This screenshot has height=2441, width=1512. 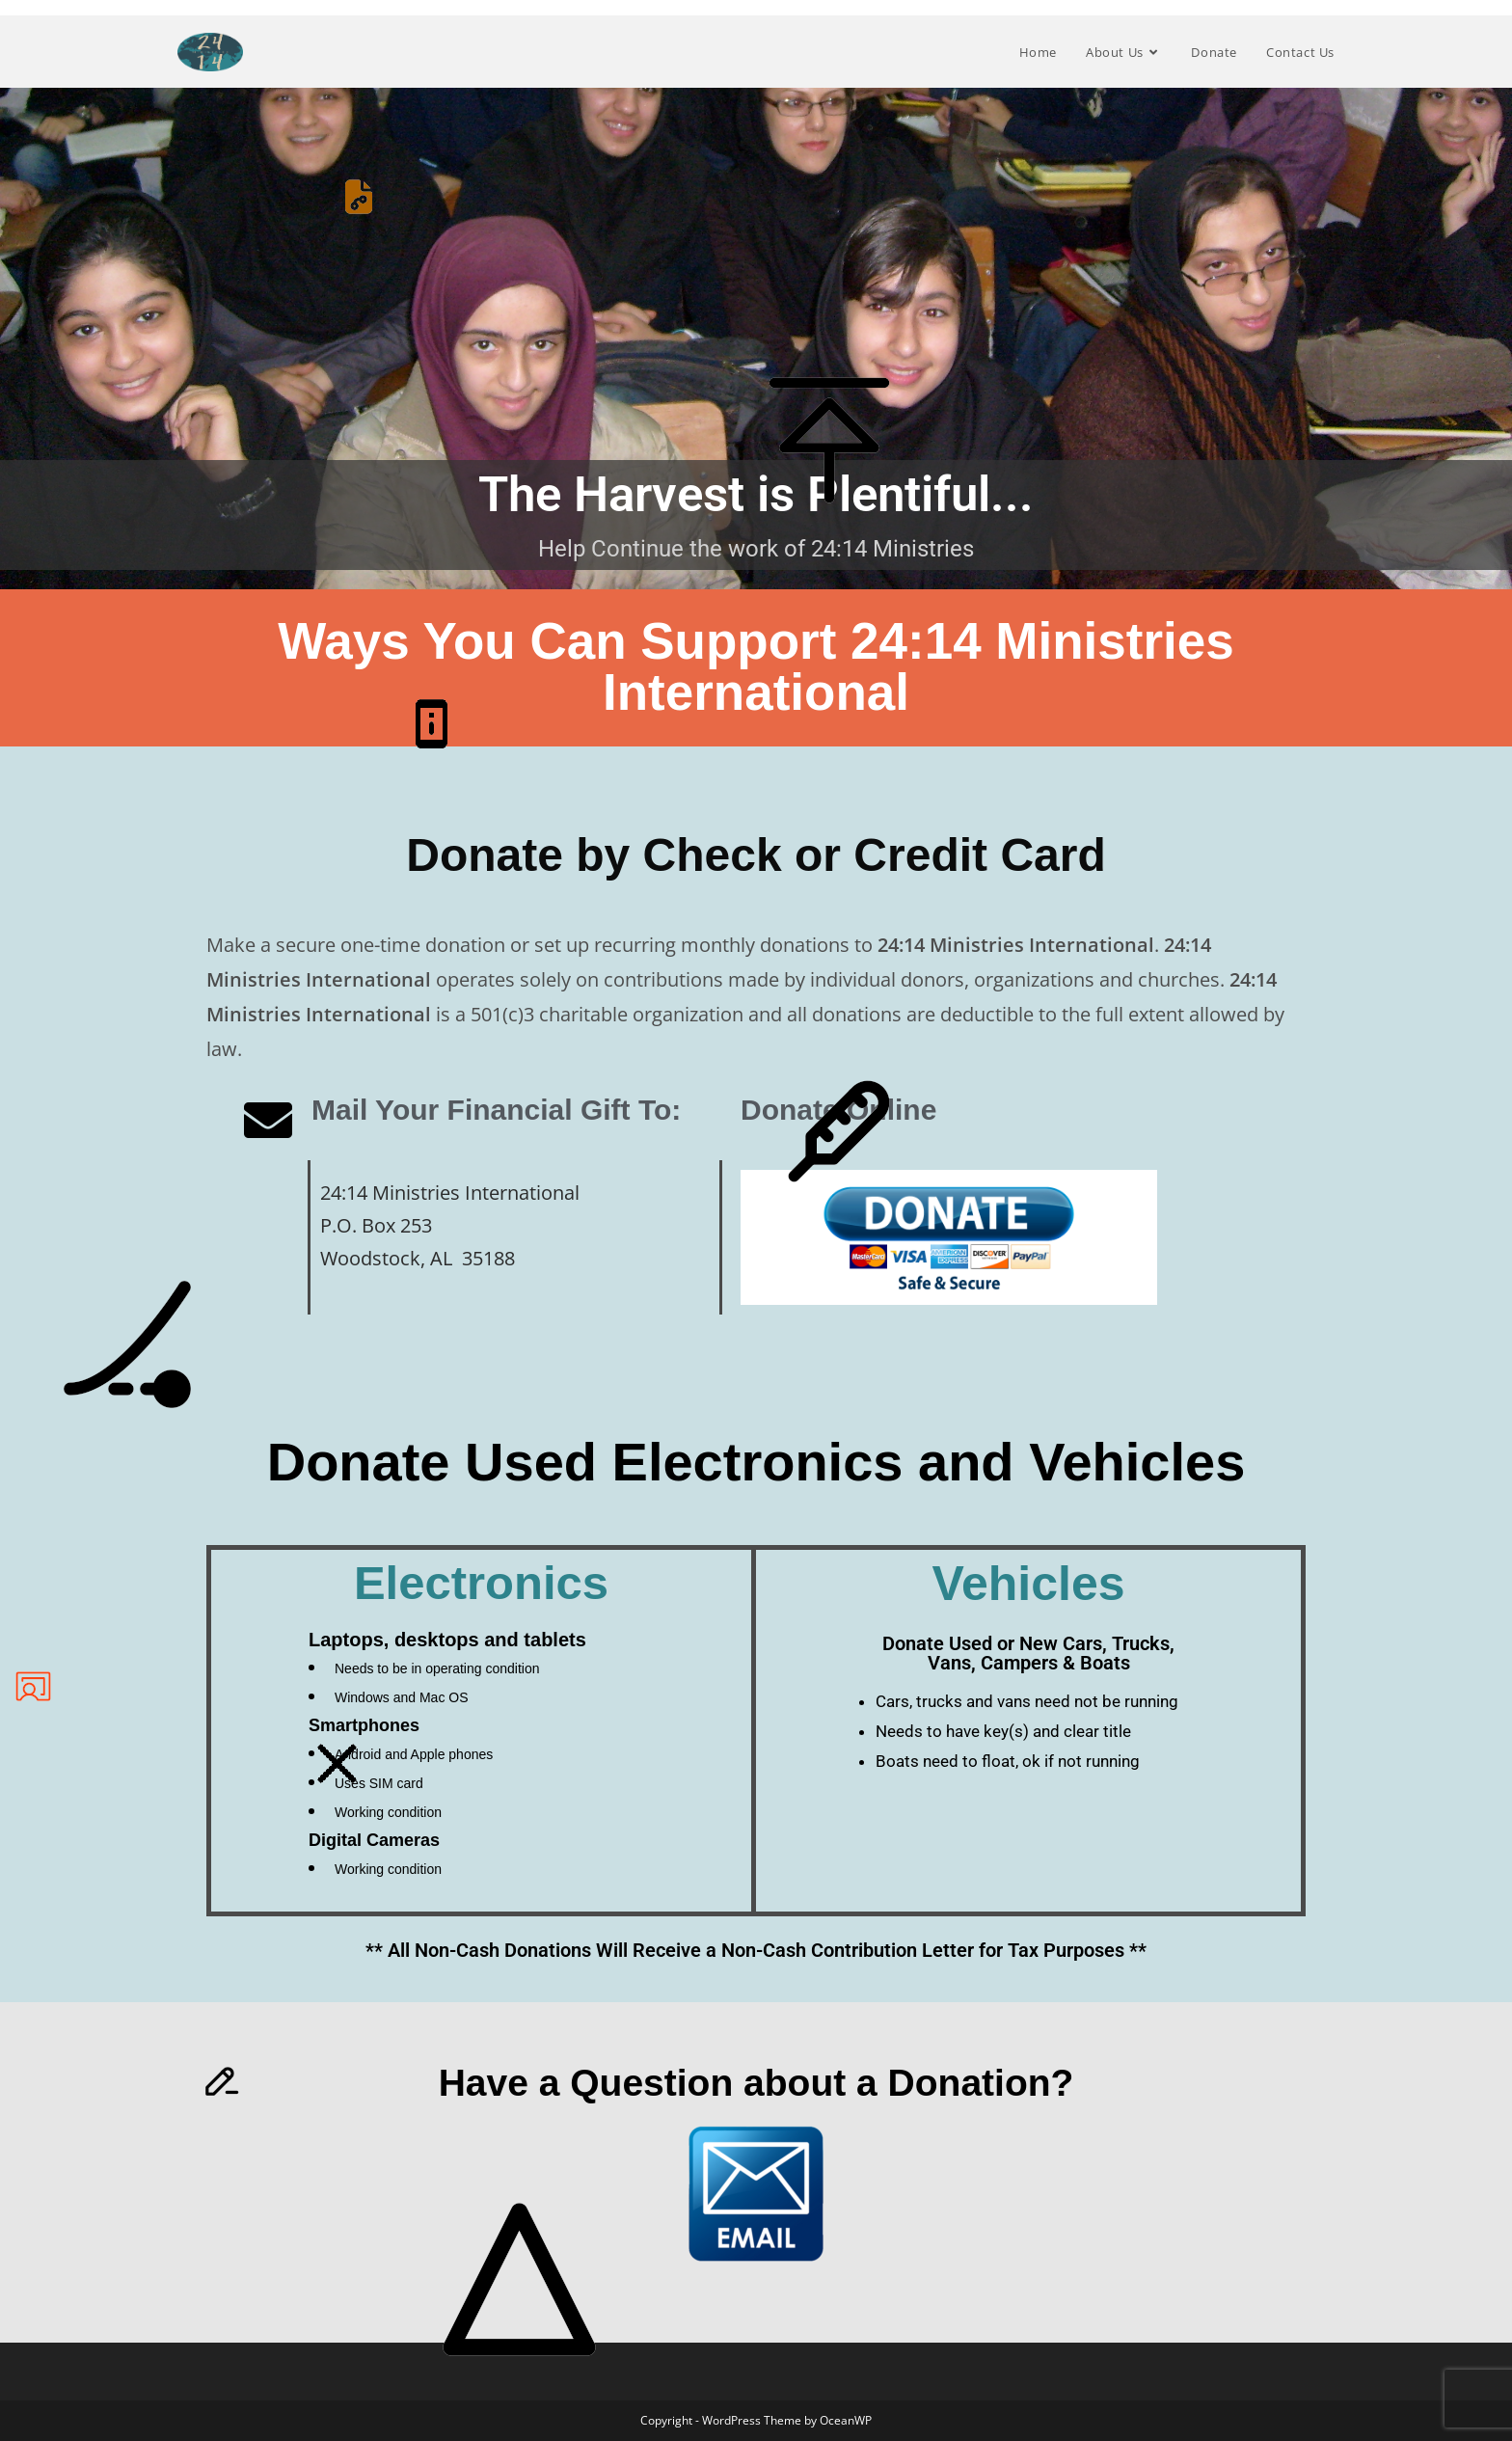 What do you see at coordinates (829, 438) in the screenshot?
I see `move item to top of list` at bounding box center [829, 438].